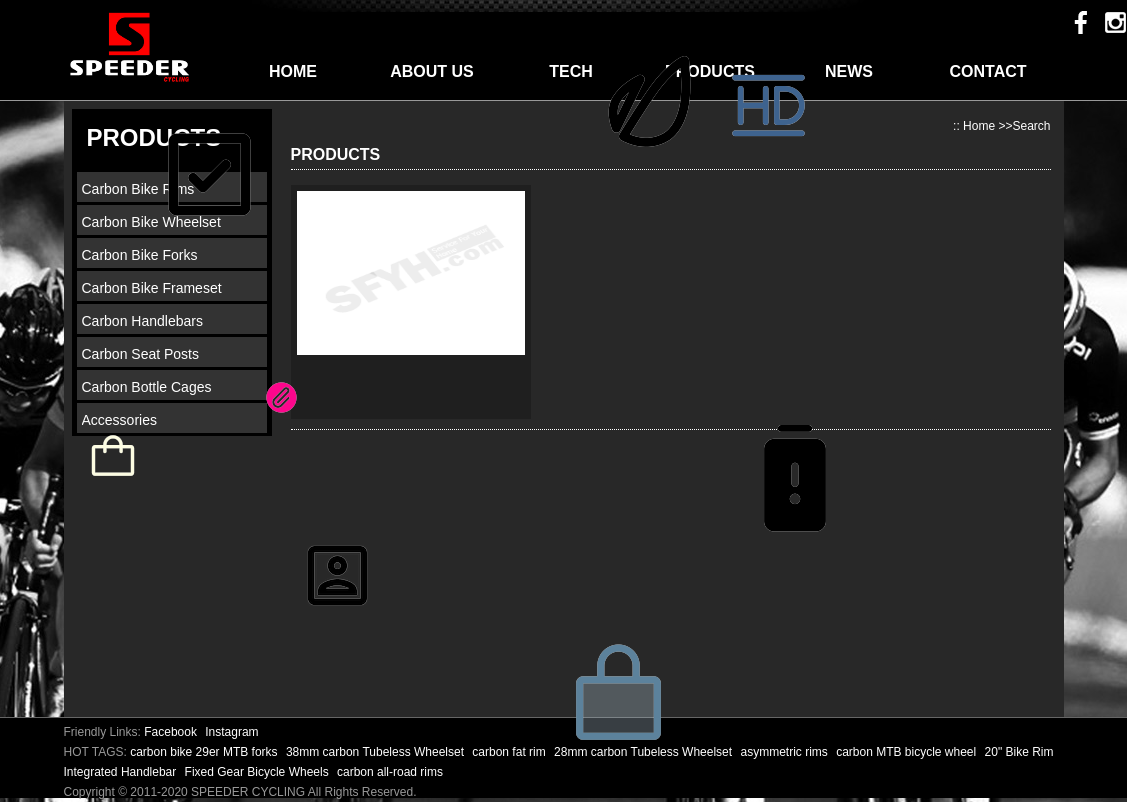  Describe the element at coordinates (113, 458) in the screenshot. I see `view your shopping bag` at that location.